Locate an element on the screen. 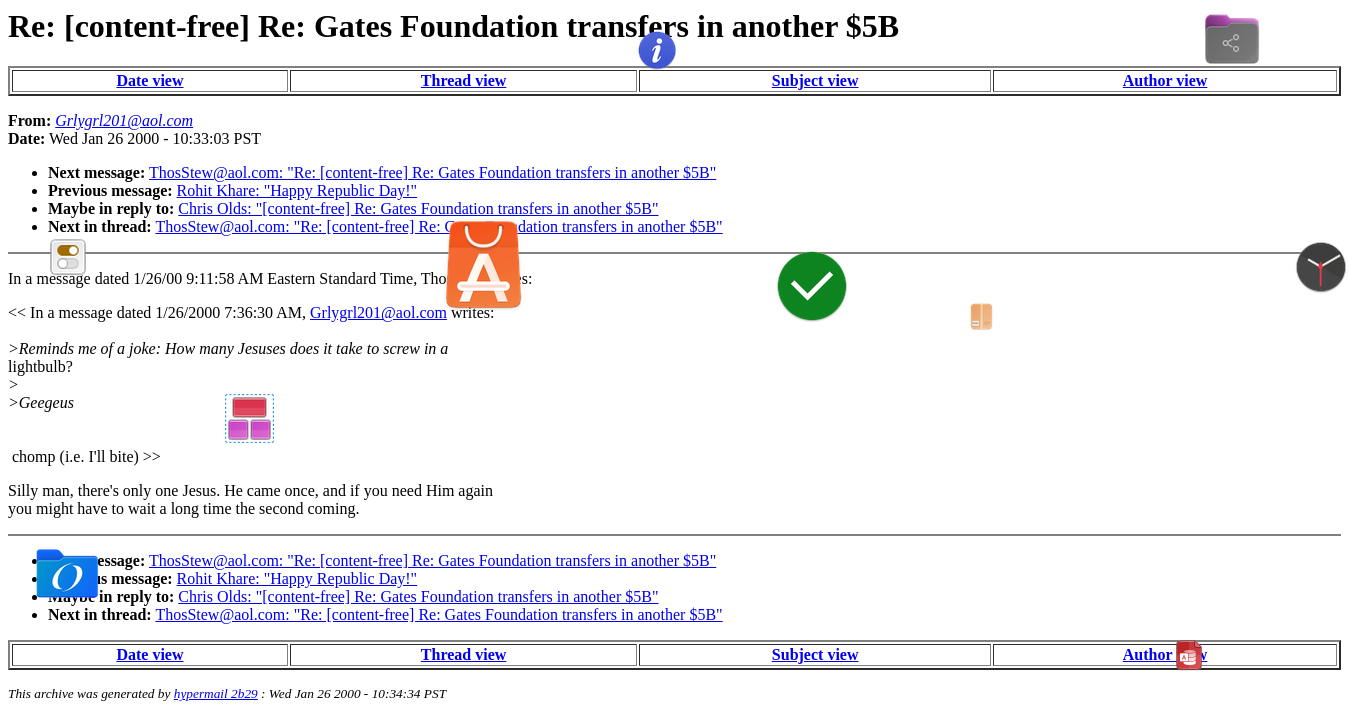 The image size is (1349, 720). open the app store to browse and download applications is located at coordinates (483, 264).